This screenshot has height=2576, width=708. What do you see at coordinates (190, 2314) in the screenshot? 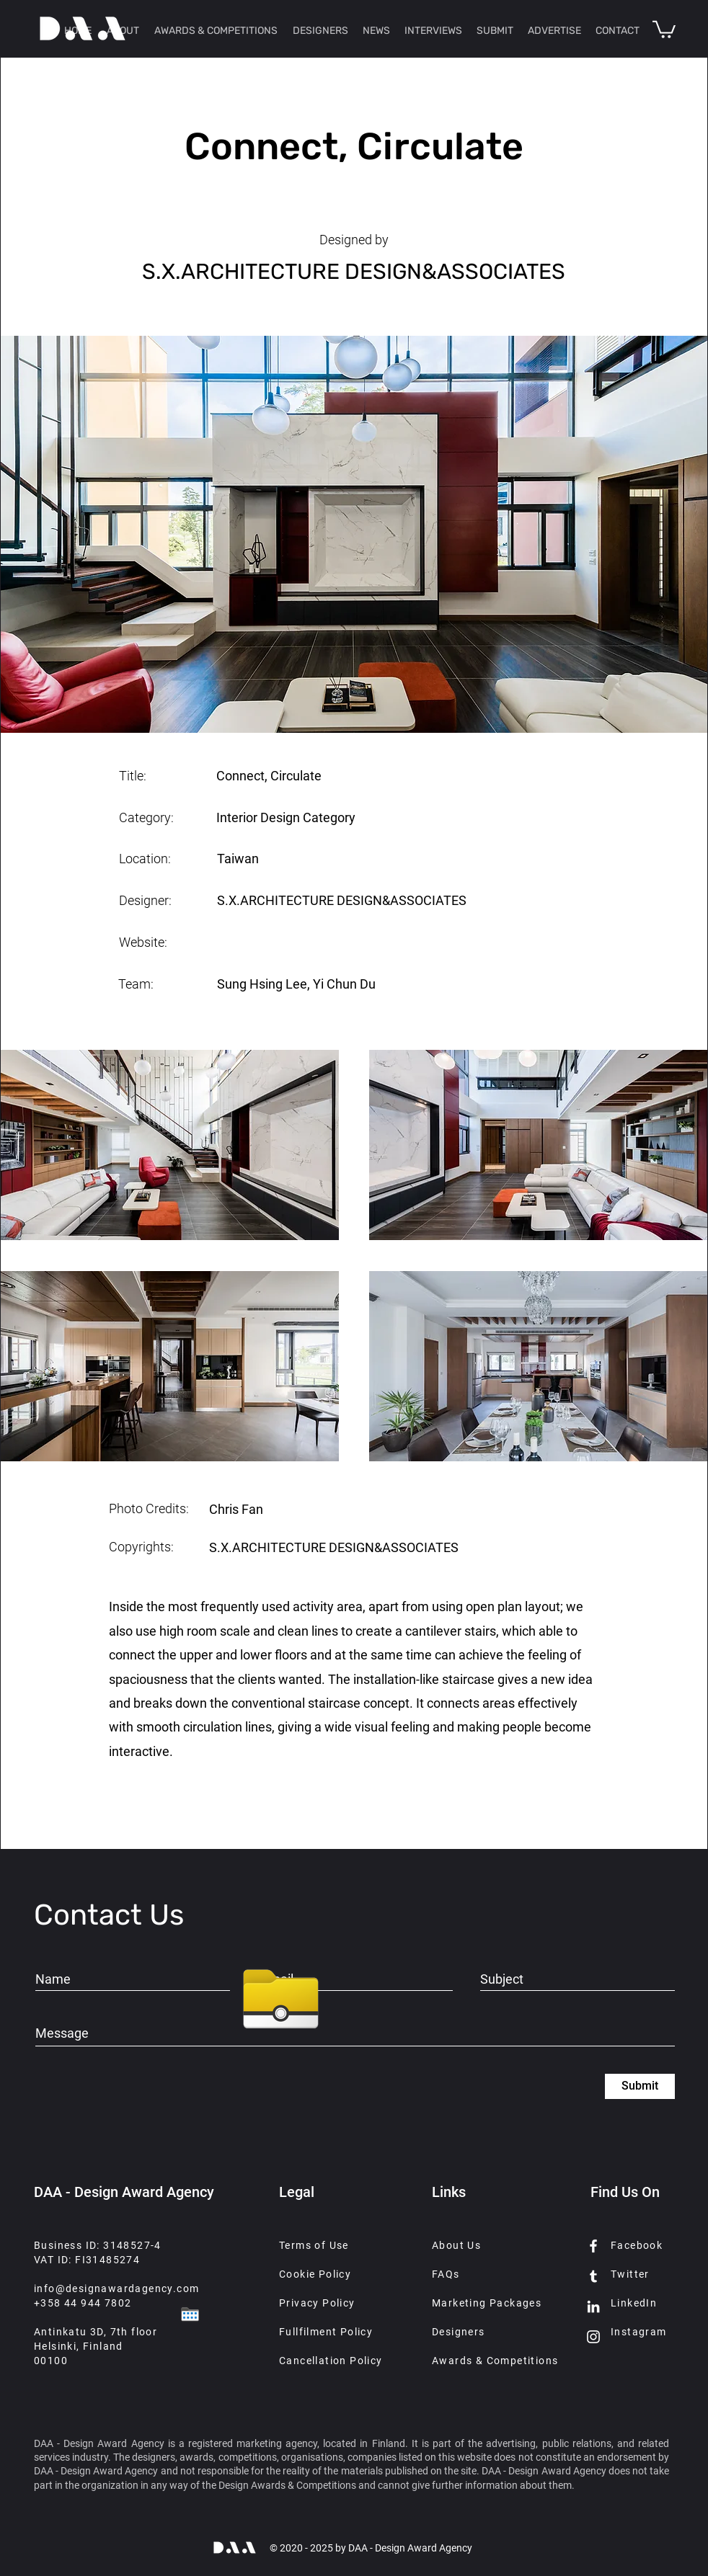
I see `open program manager folder` at bounding box center [190, 2314].